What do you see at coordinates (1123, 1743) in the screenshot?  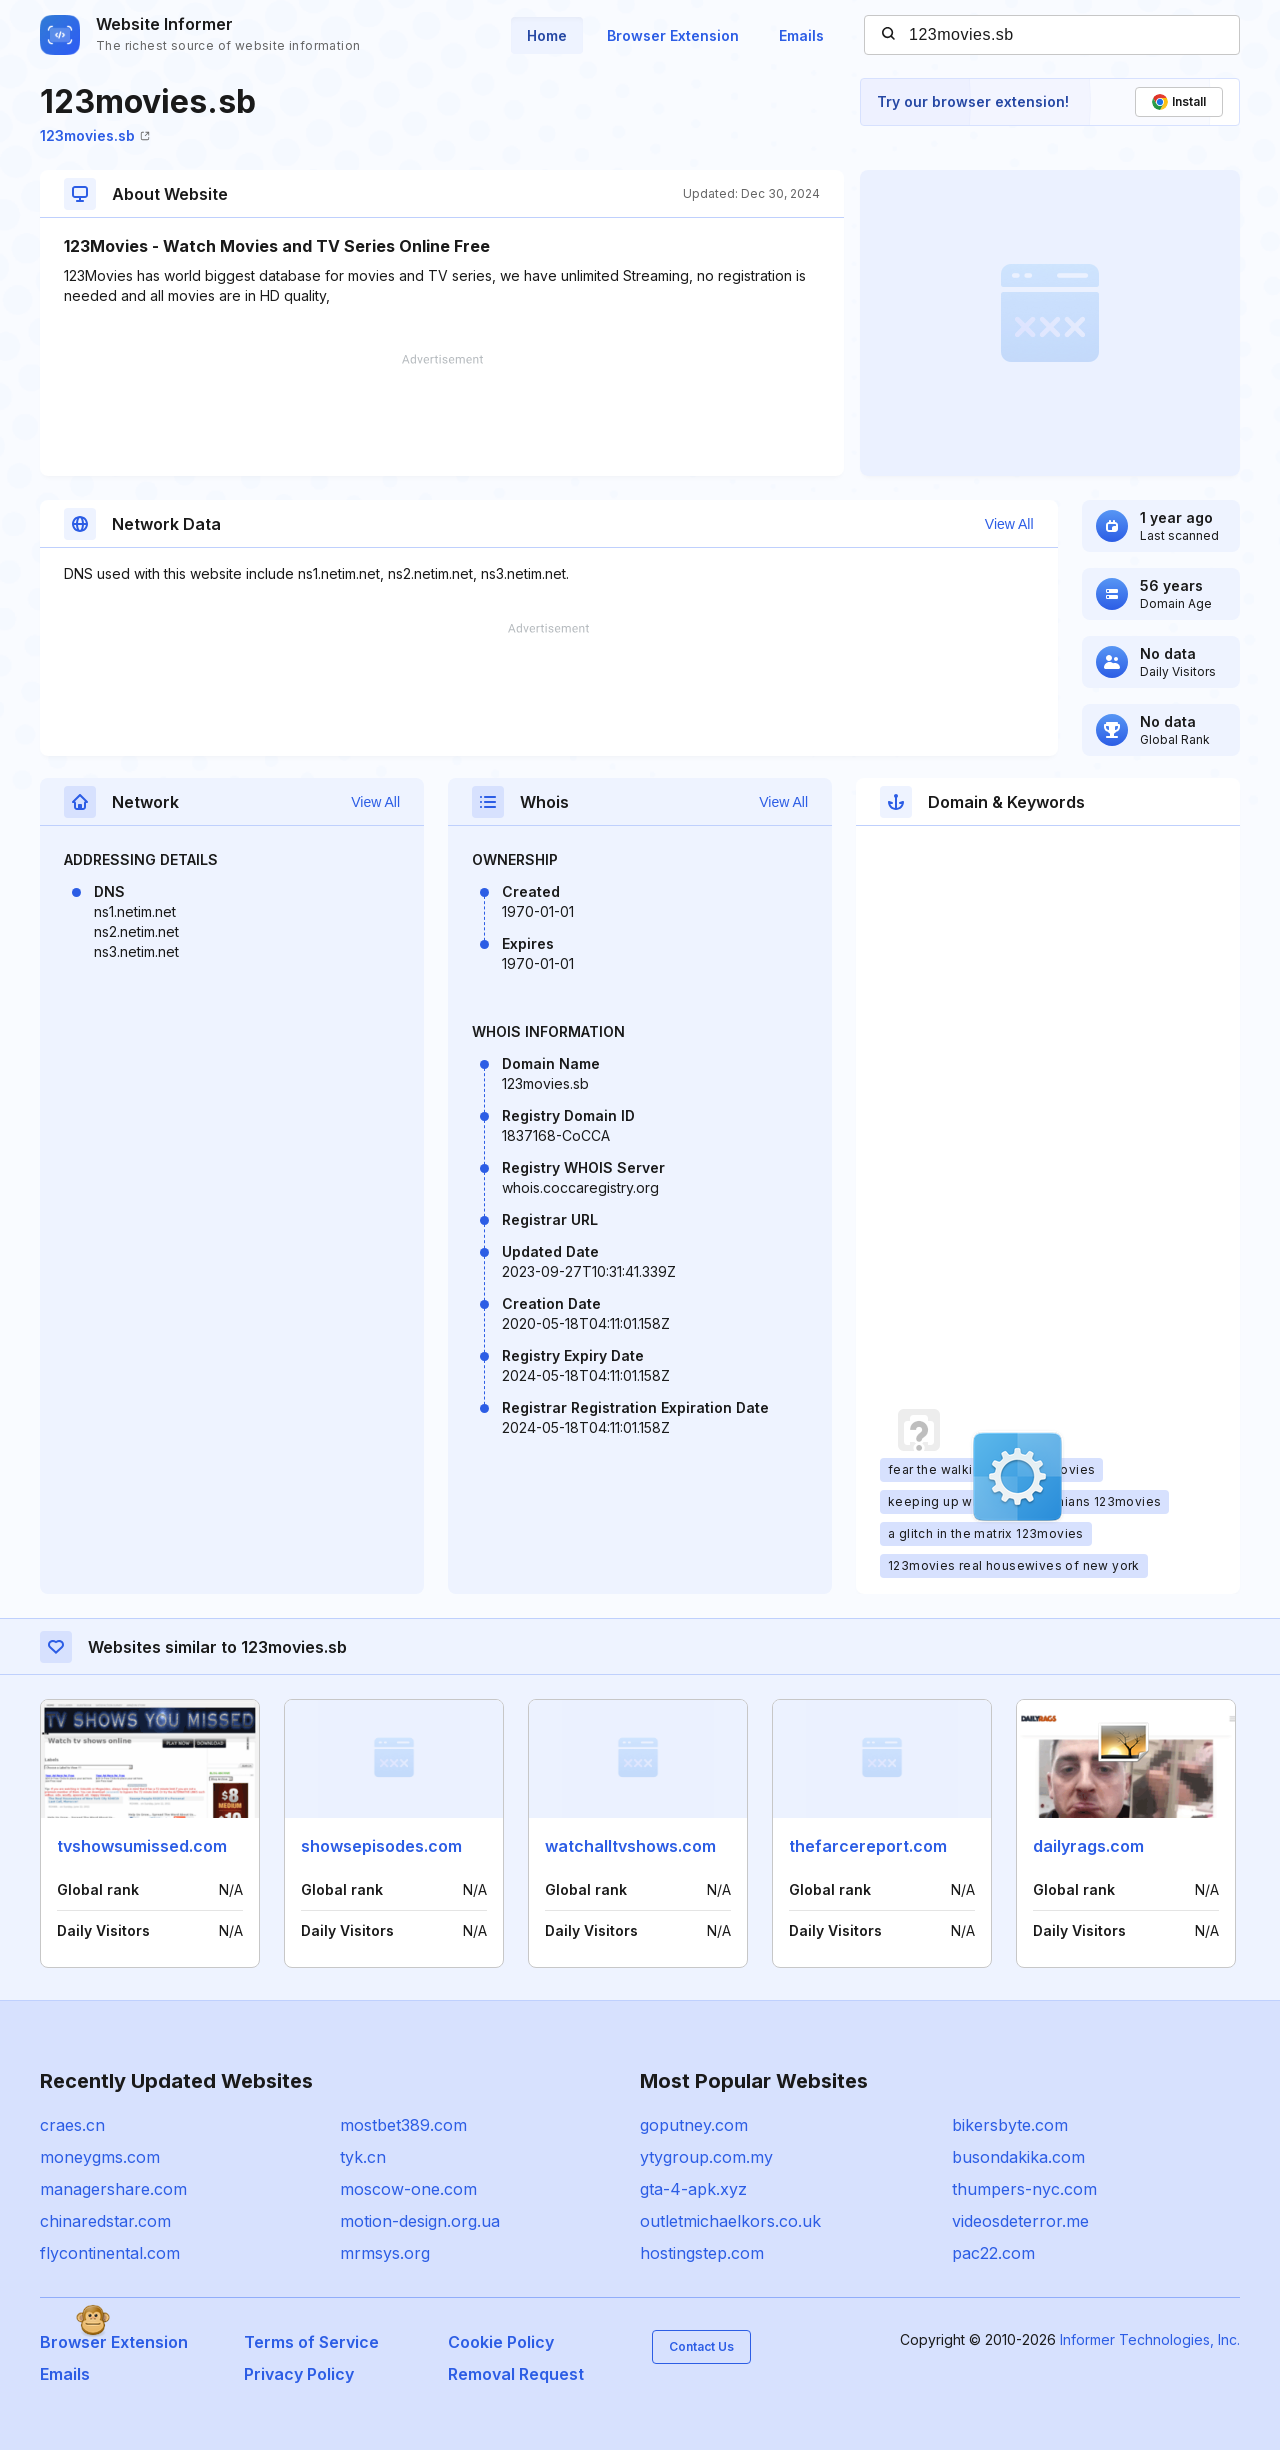 I see `indicates an image file type` at bounding box center [1123, 1743].